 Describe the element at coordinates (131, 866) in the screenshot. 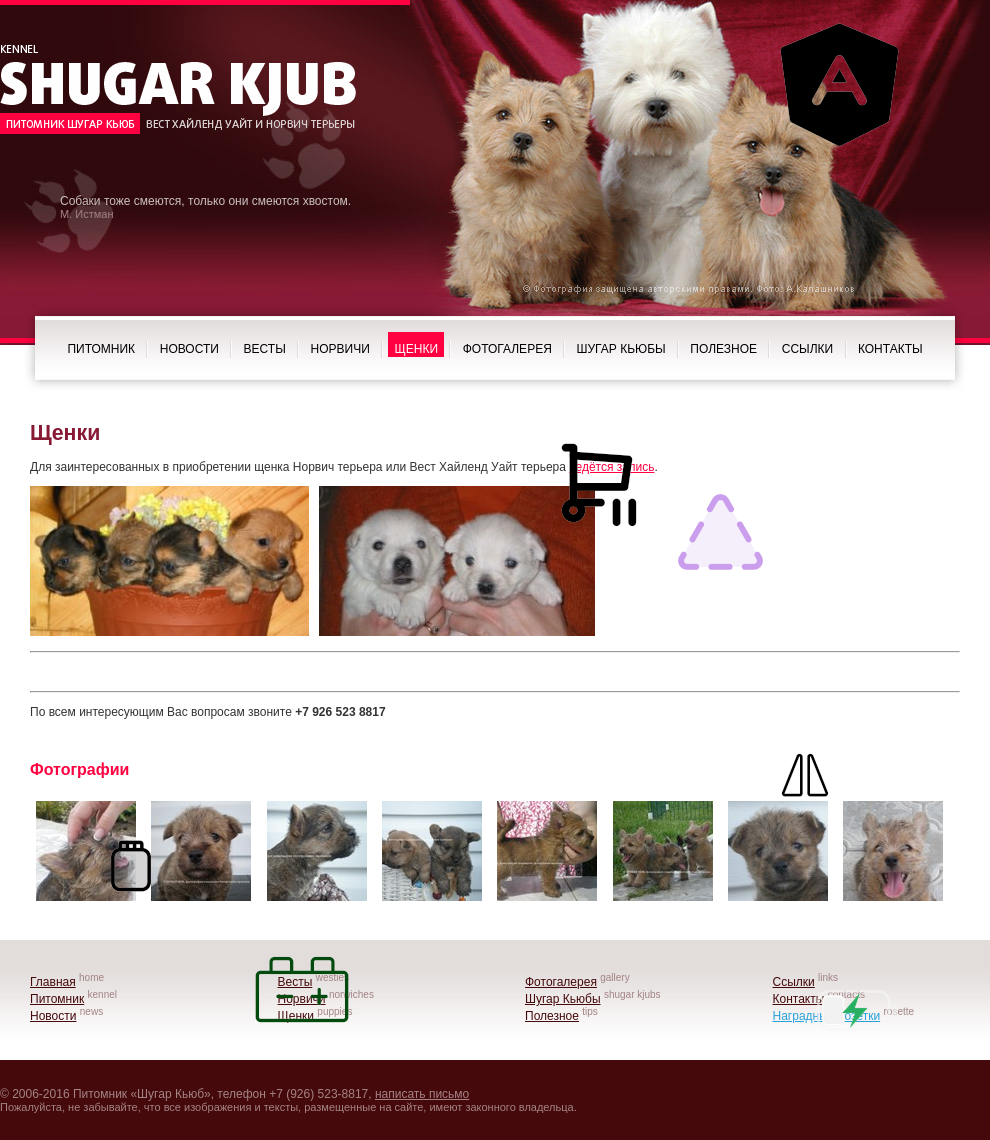

I see `store or manage saved items` at that location.